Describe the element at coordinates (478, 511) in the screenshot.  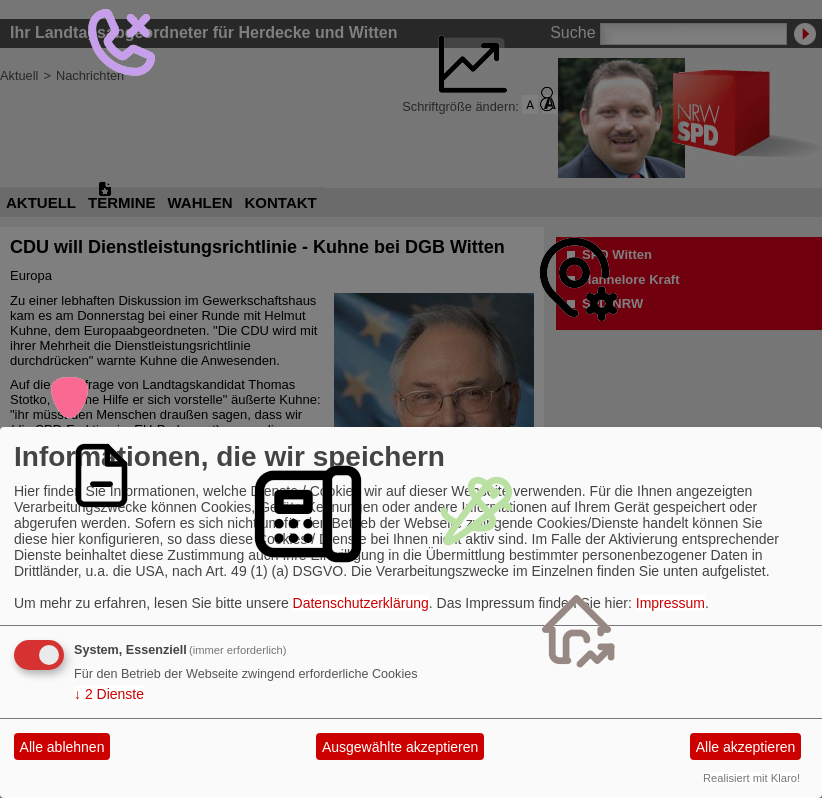
I see `access sewing or craft tools` at that location.